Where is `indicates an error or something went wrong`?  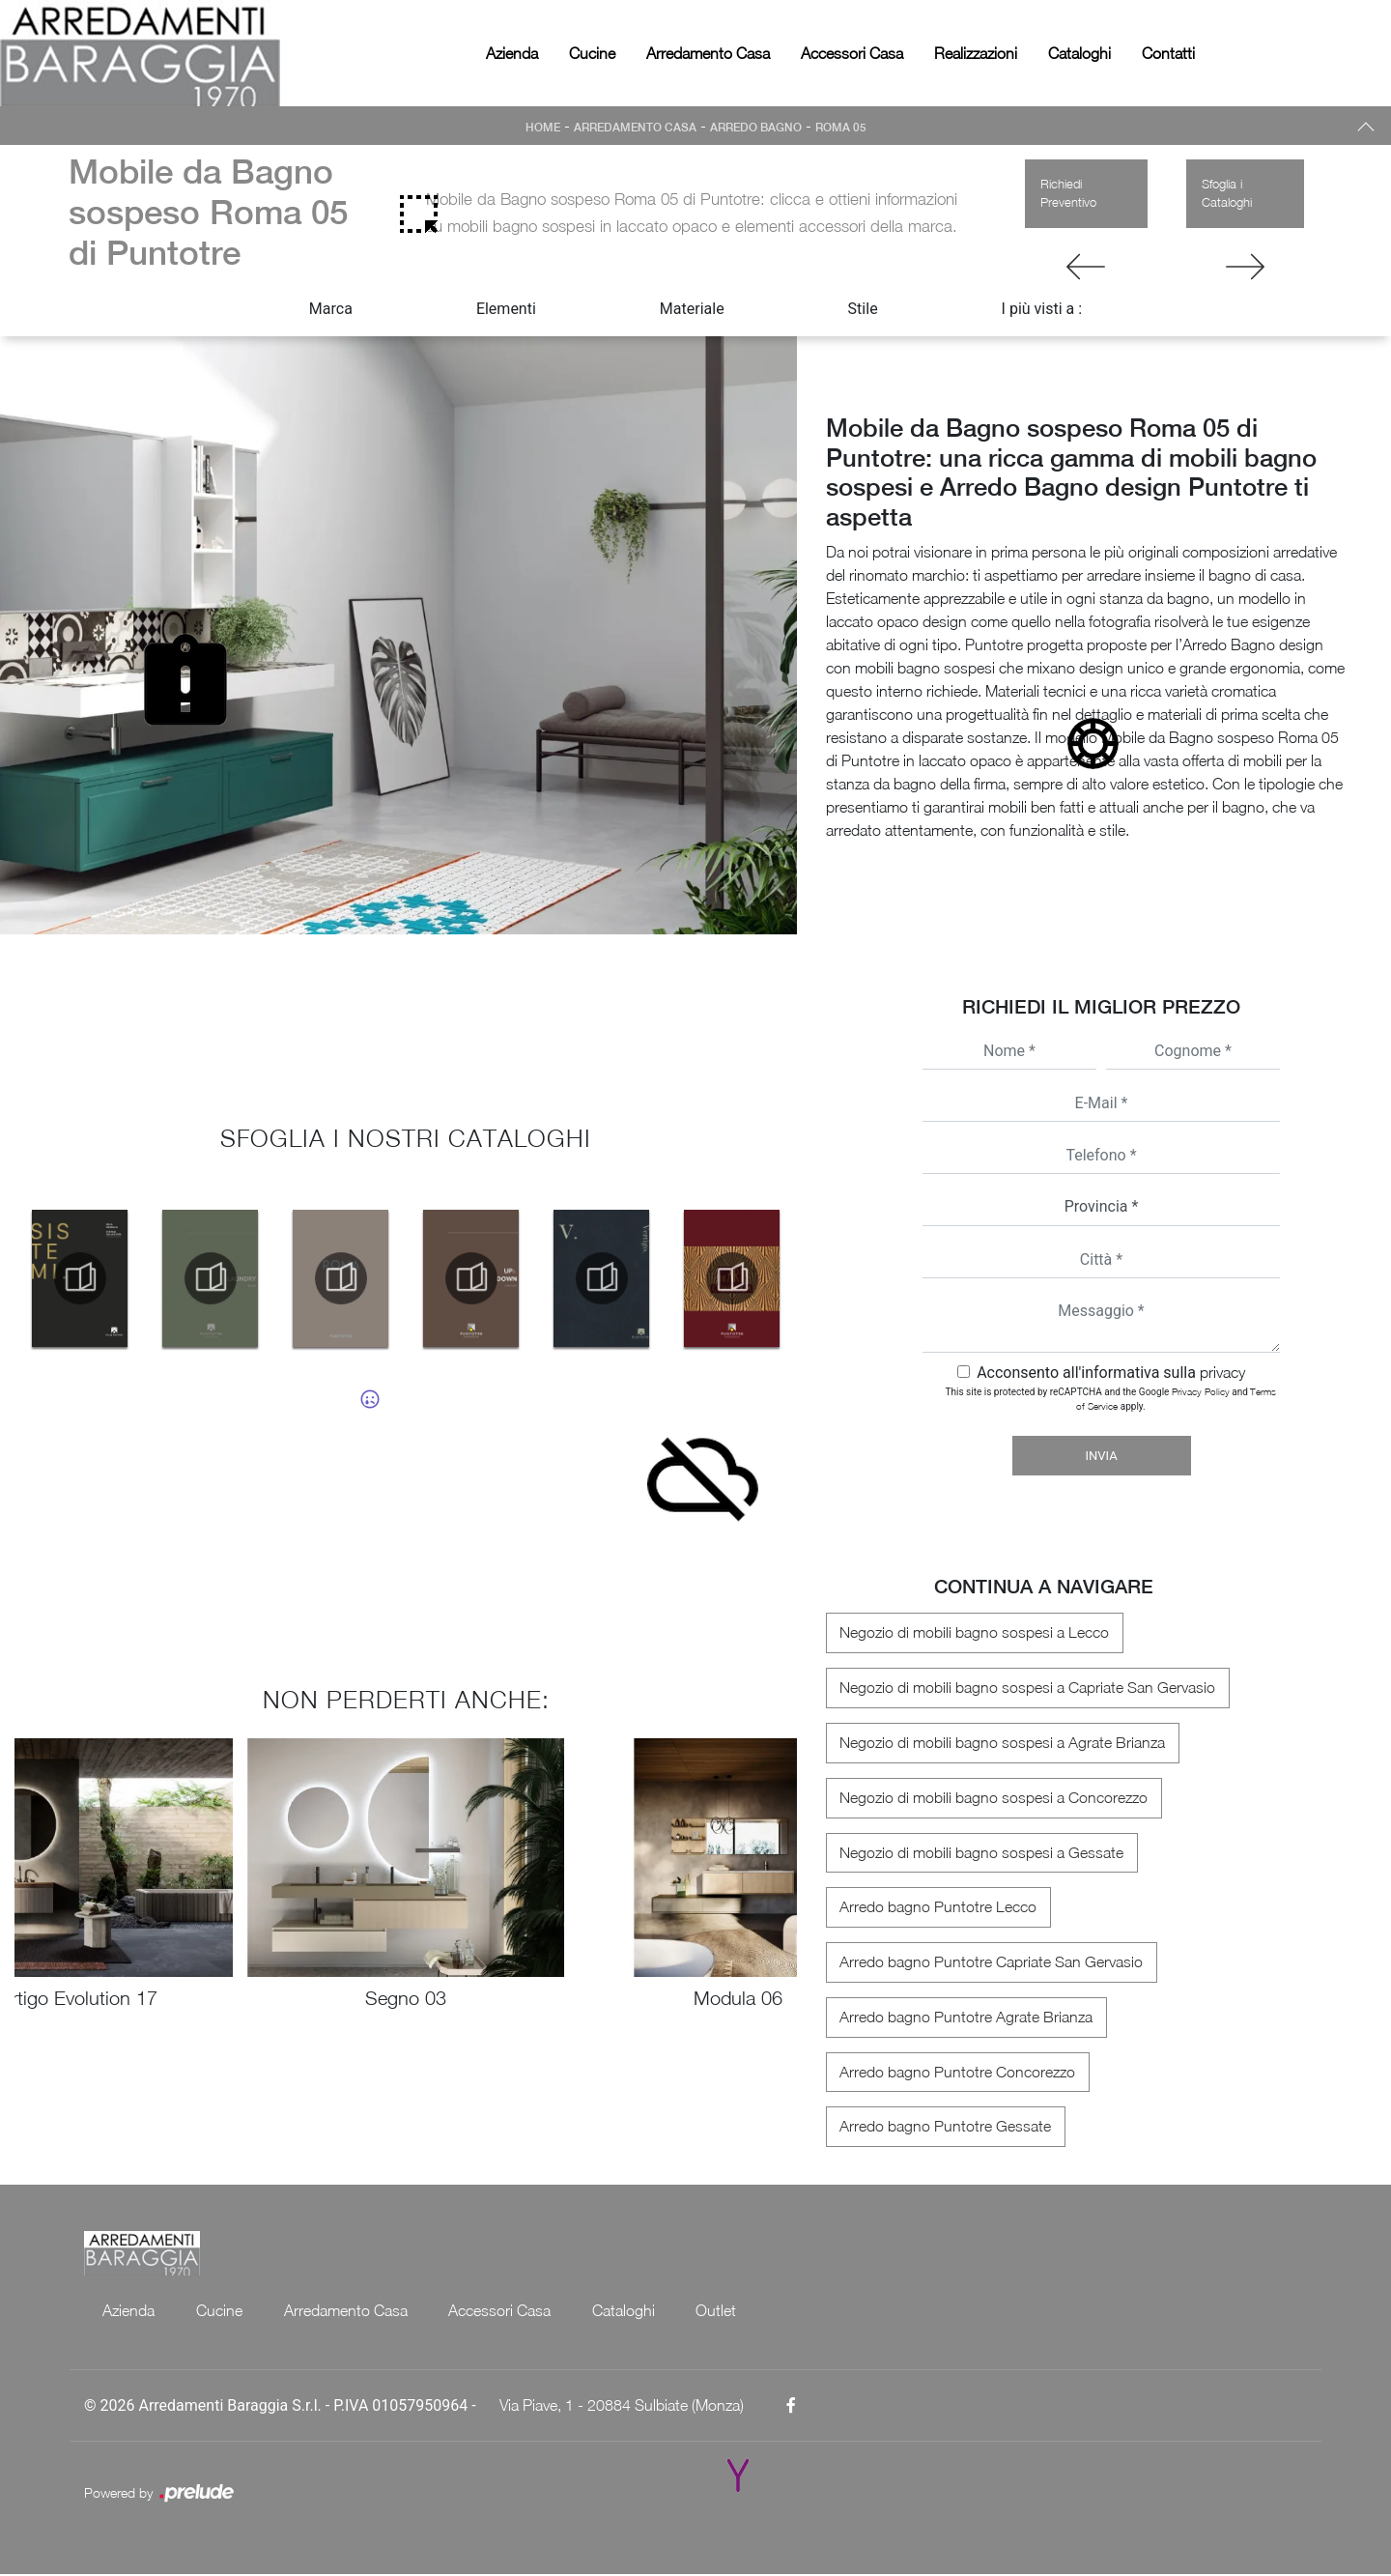 indicates an error or something went wrong is located at coordinates (370, 1399).